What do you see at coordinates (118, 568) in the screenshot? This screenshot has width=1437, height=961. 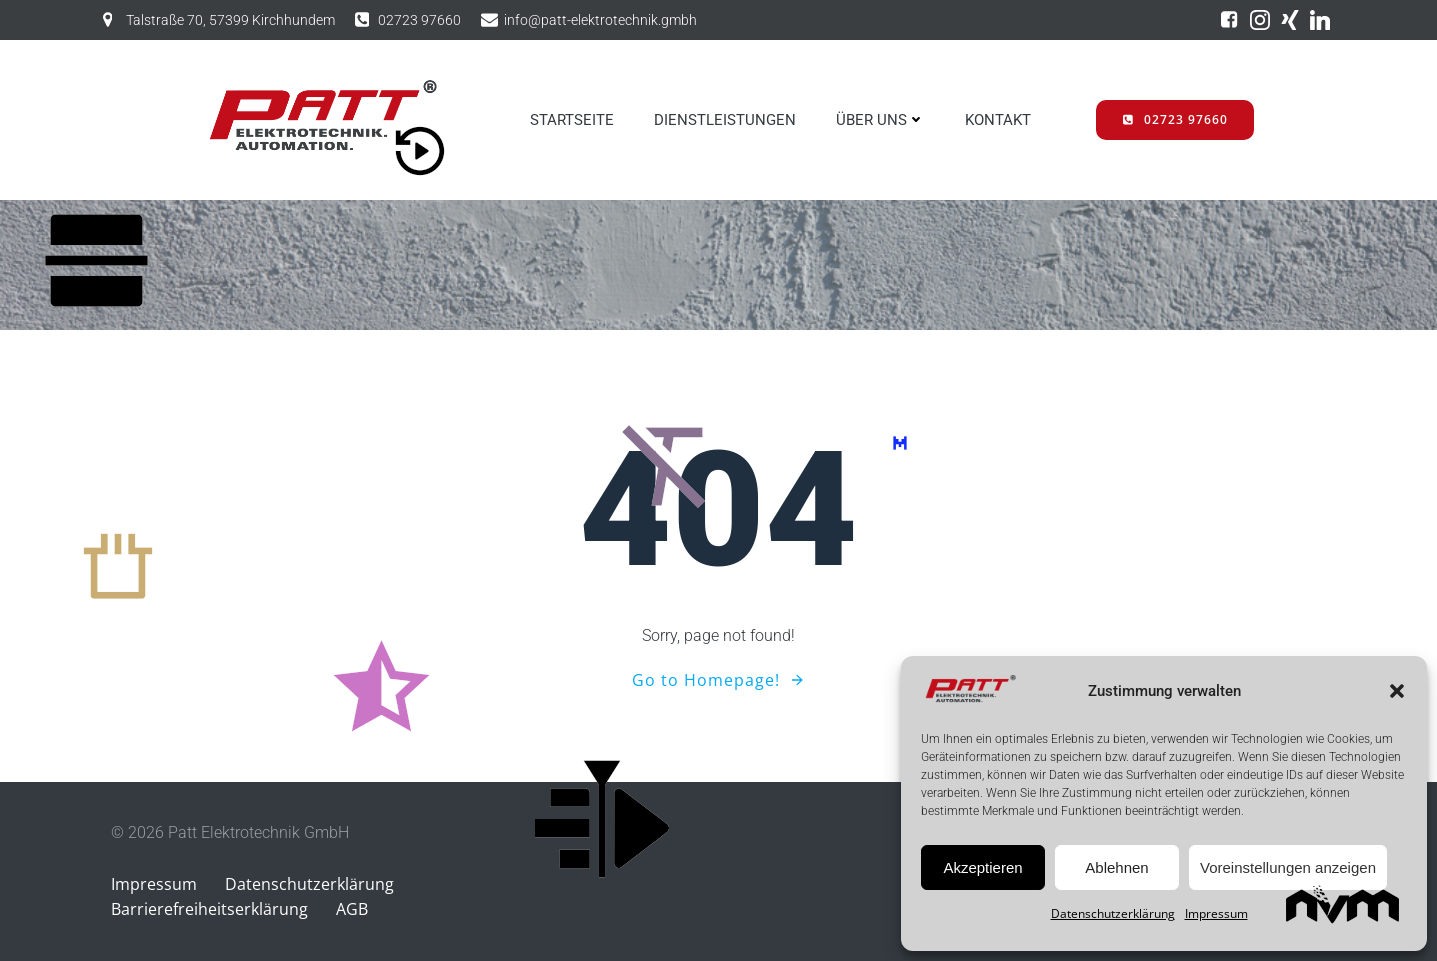 I see `connect to a sensor device` at bounding box center [118, 568].